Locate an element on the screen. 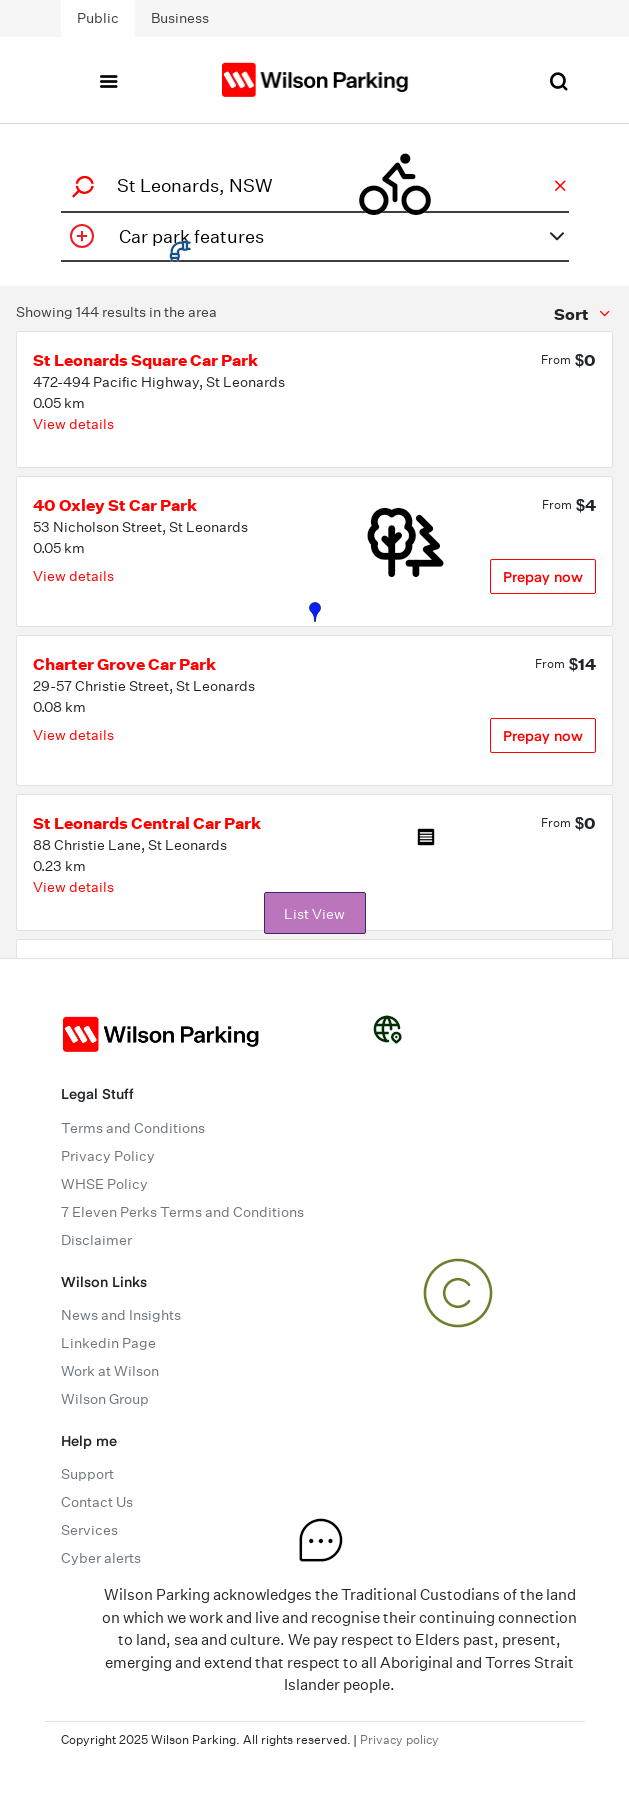 The image size is (629, 1806). open chat or messaging is located at coordinates (320, 1541).